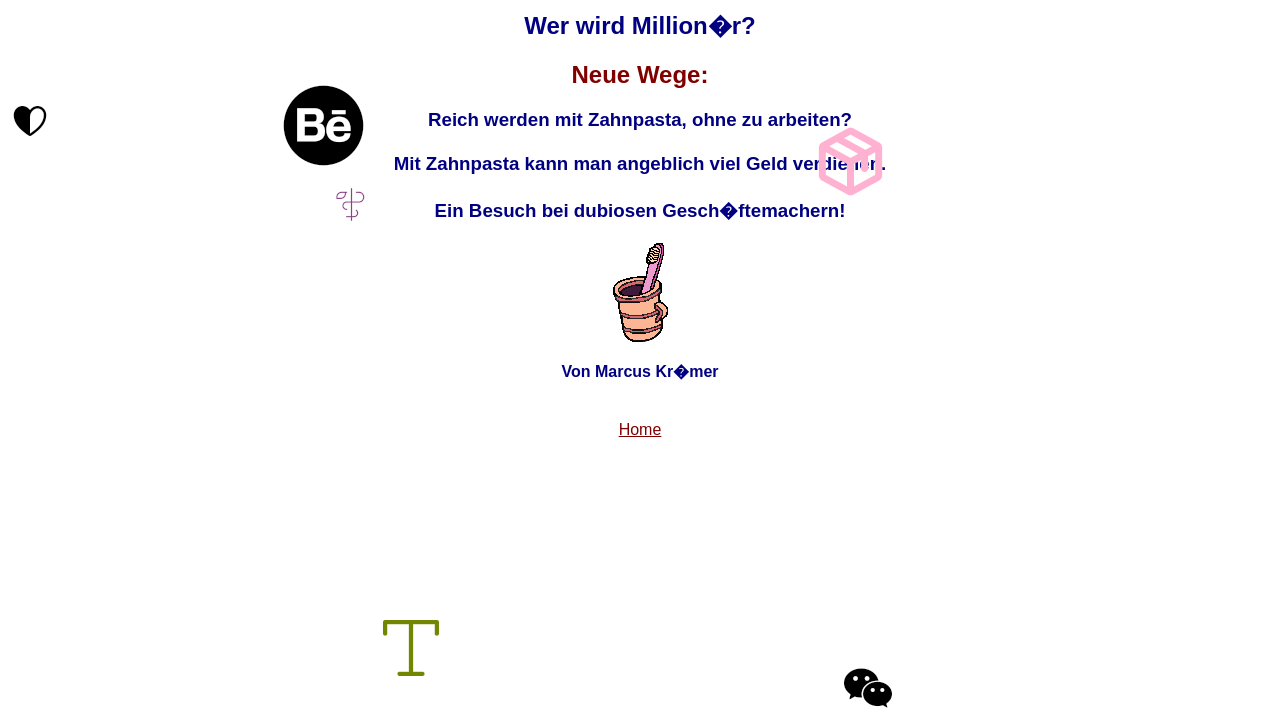  Describe the element at coordinates (868, 688) in the screenshot. I see `open WeChat messaging app` at that location.